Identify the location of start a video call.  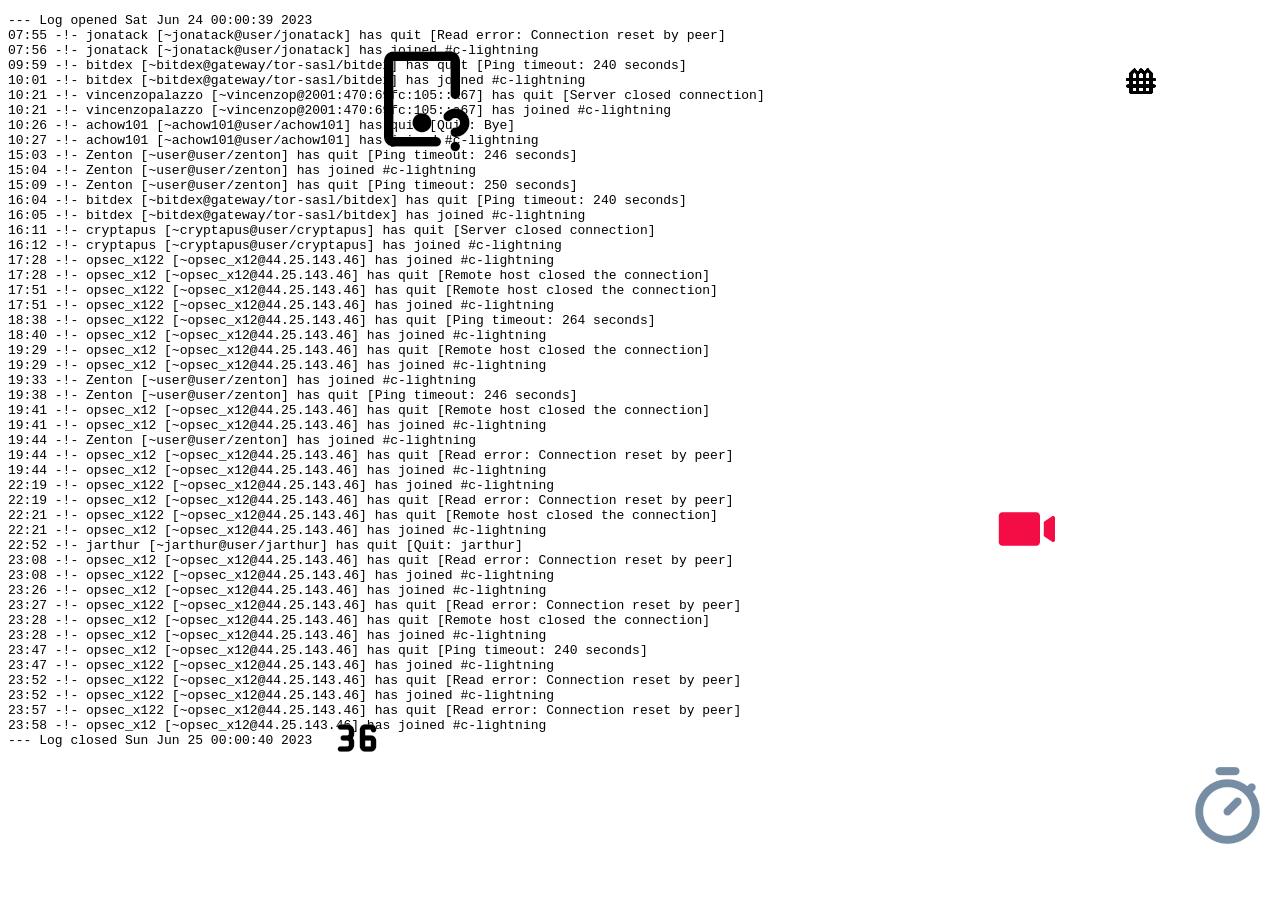
(1025, 529).